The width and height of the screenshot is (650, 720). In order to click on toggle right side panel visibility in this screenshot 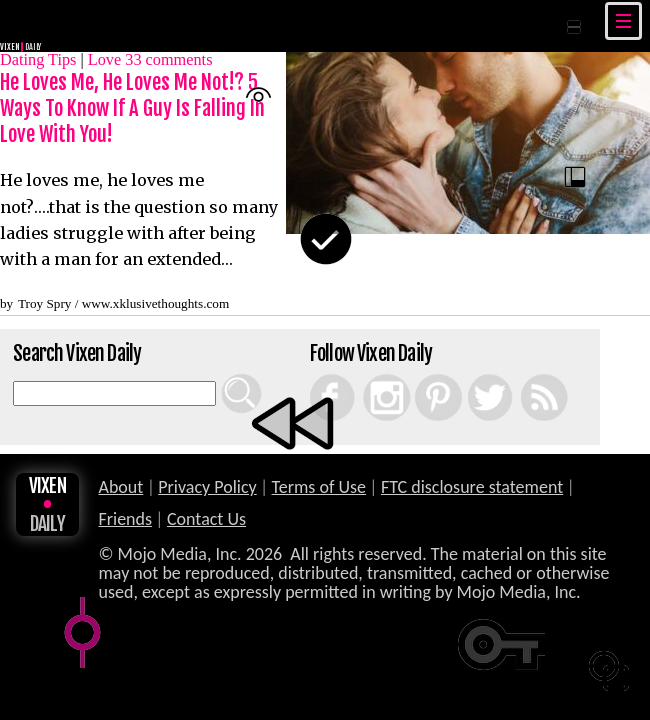, I will do `click(575, 177)`.